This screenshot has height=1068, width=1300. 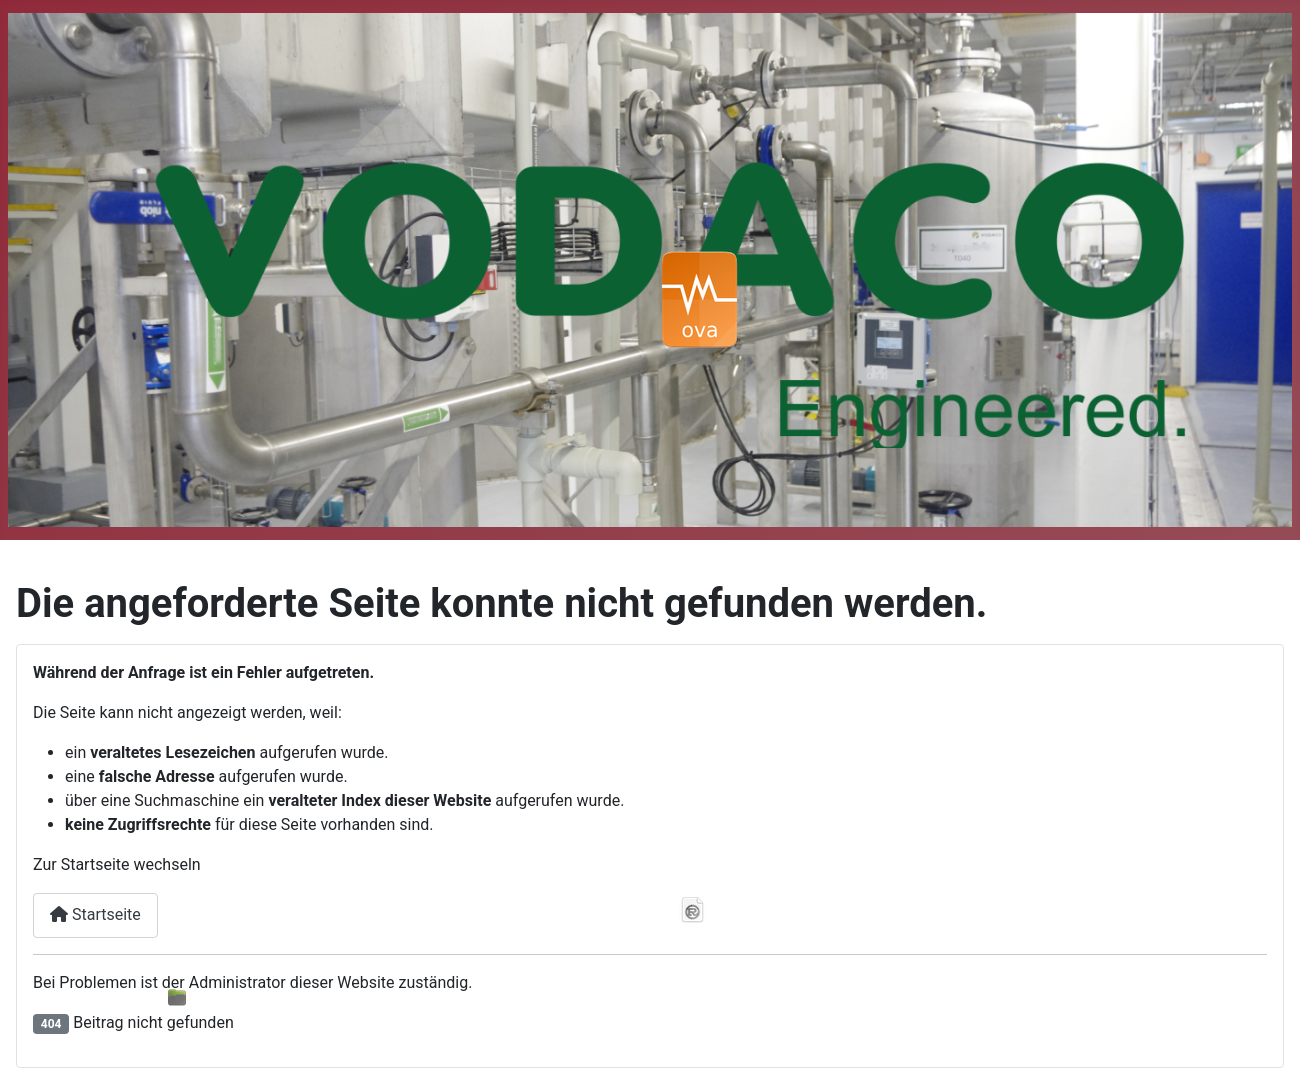 I want to click on indicates a valid drop target for dragging files, so click(x=177, y=997).